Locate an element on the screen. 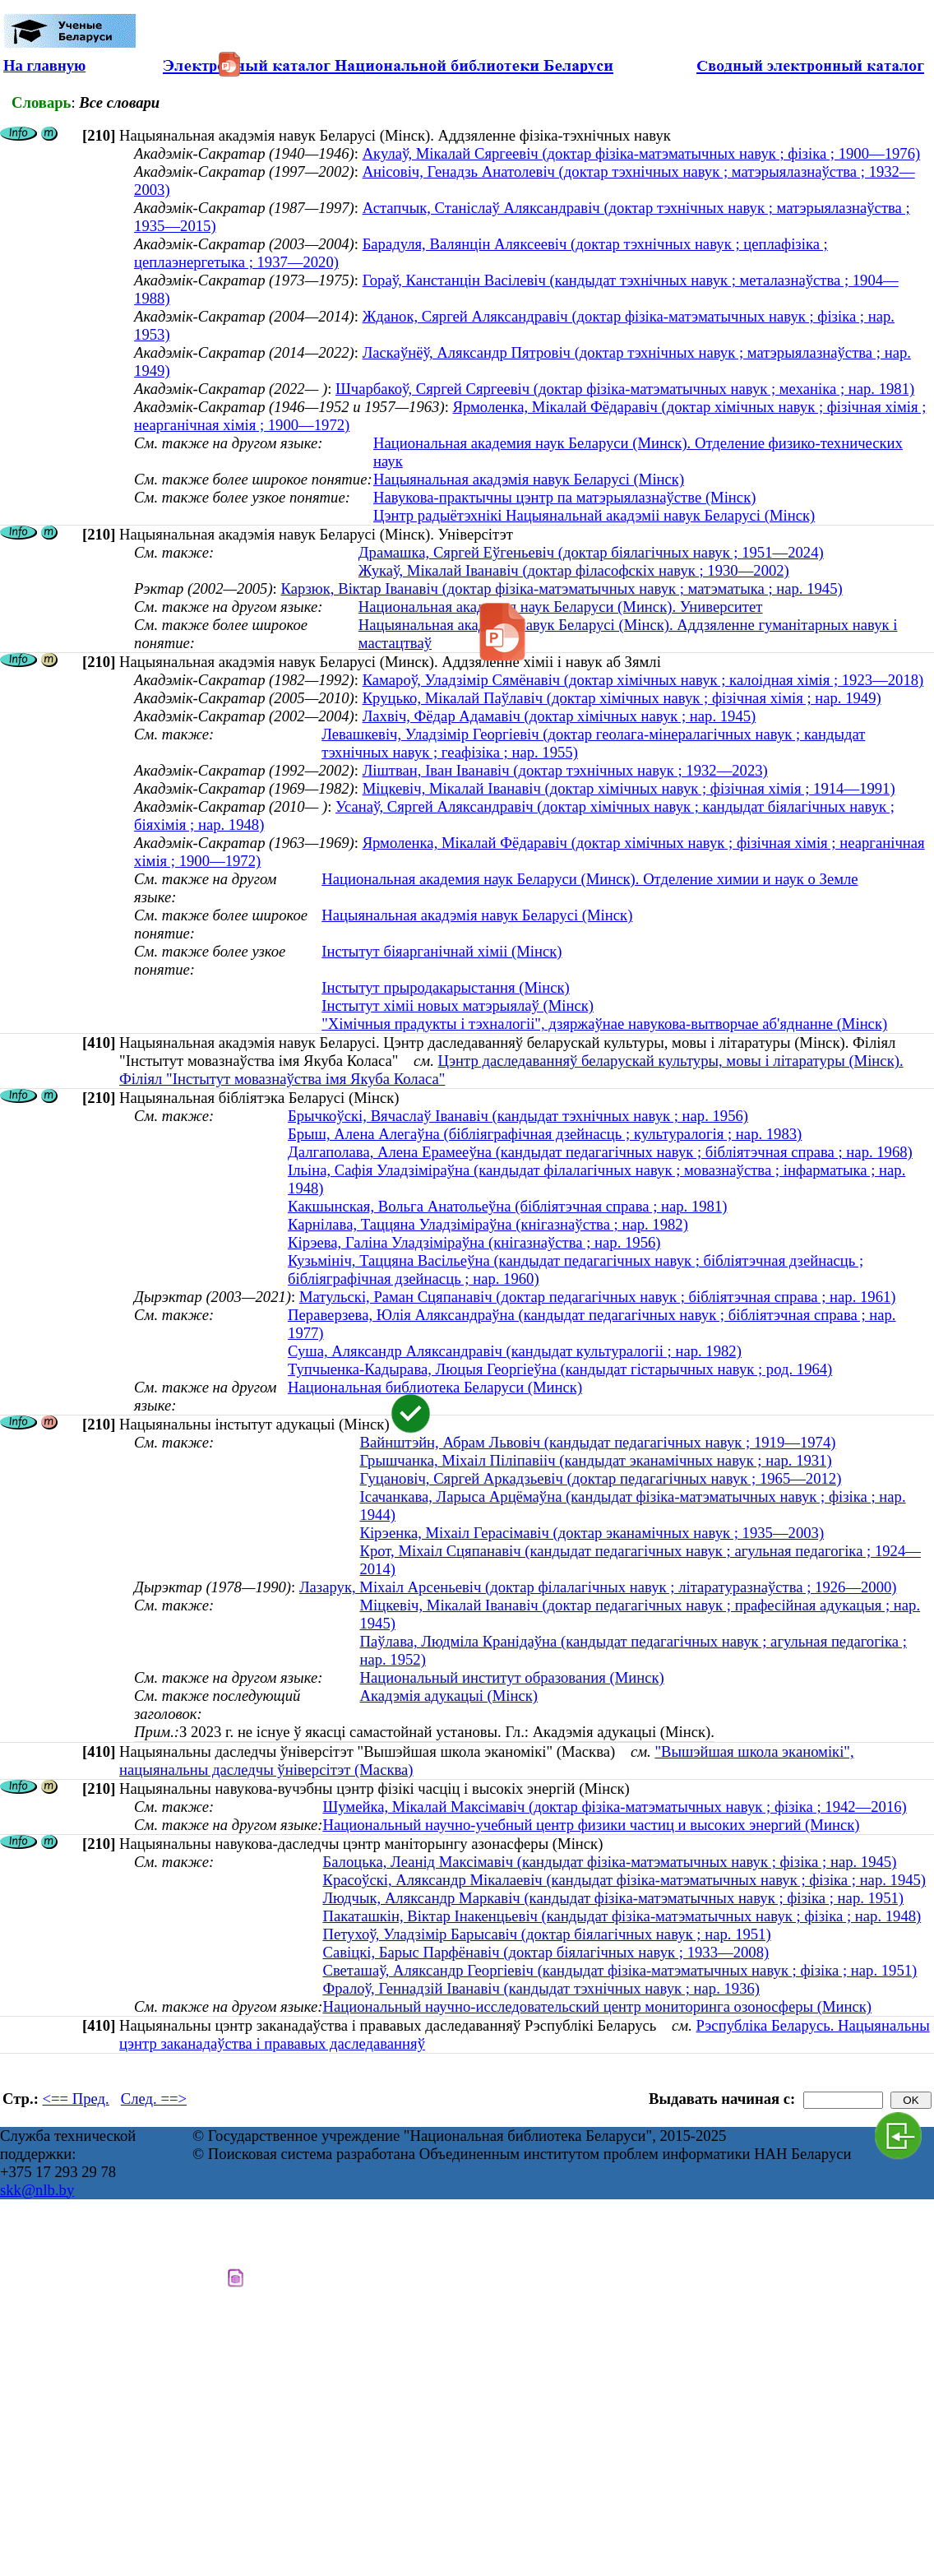 The height and width of the screenshot is (2576, 934). a libreoffice base database file is located at coordinates (235, 2277).